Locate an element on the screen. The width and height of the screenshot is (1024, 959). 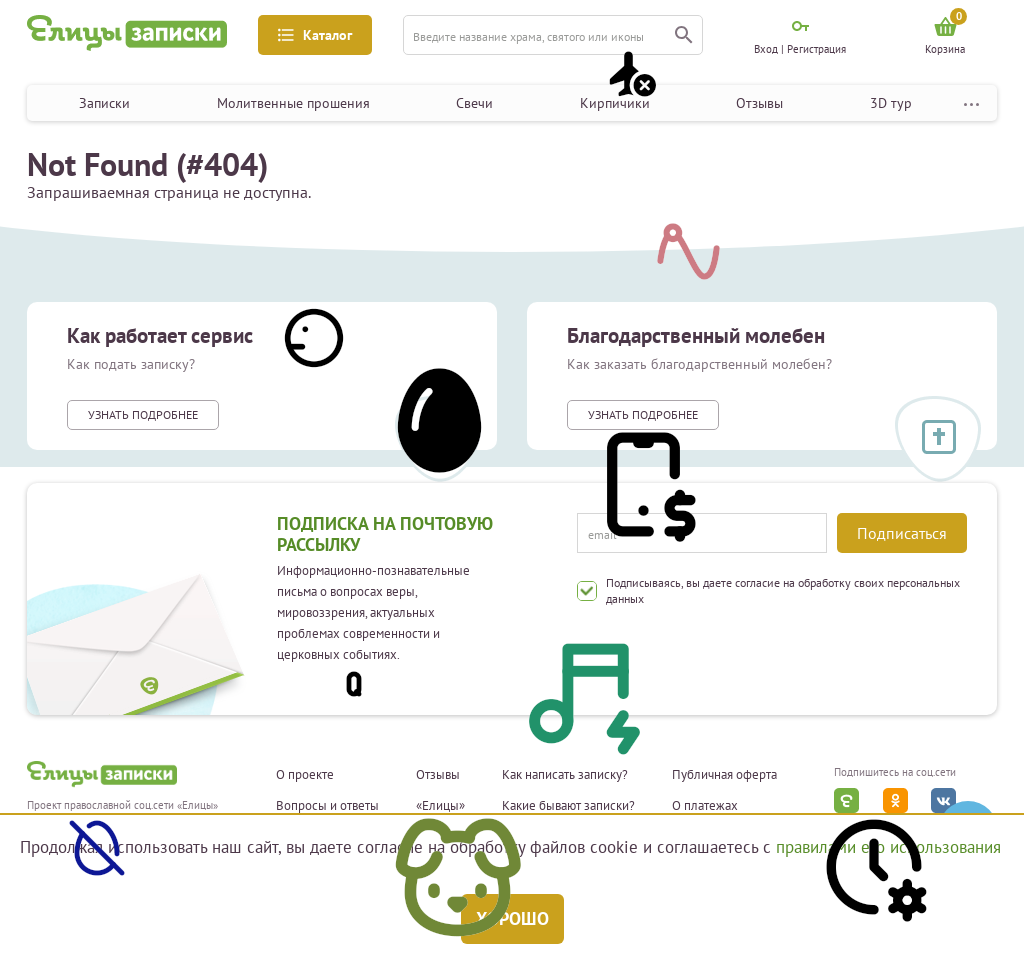
quick download or flash access to music is located at coordinates (584, 693).